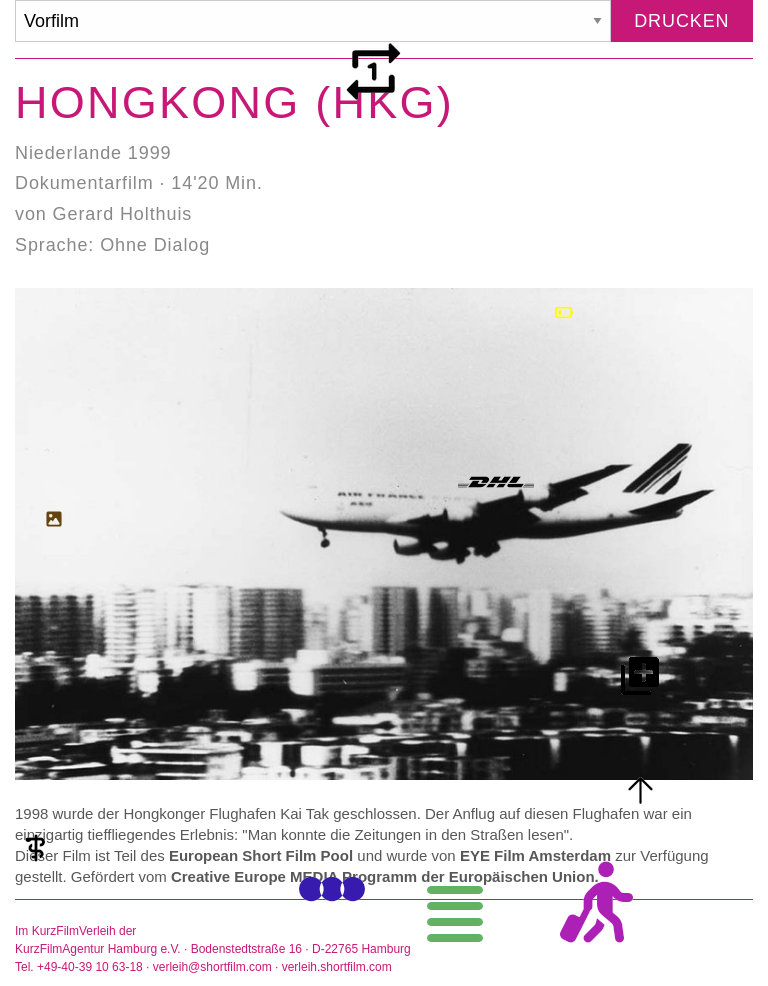 The image size is (768, 986). Describe the element at coordinates (54, 519) in the screenshot. I see `view image or photo` at that location.